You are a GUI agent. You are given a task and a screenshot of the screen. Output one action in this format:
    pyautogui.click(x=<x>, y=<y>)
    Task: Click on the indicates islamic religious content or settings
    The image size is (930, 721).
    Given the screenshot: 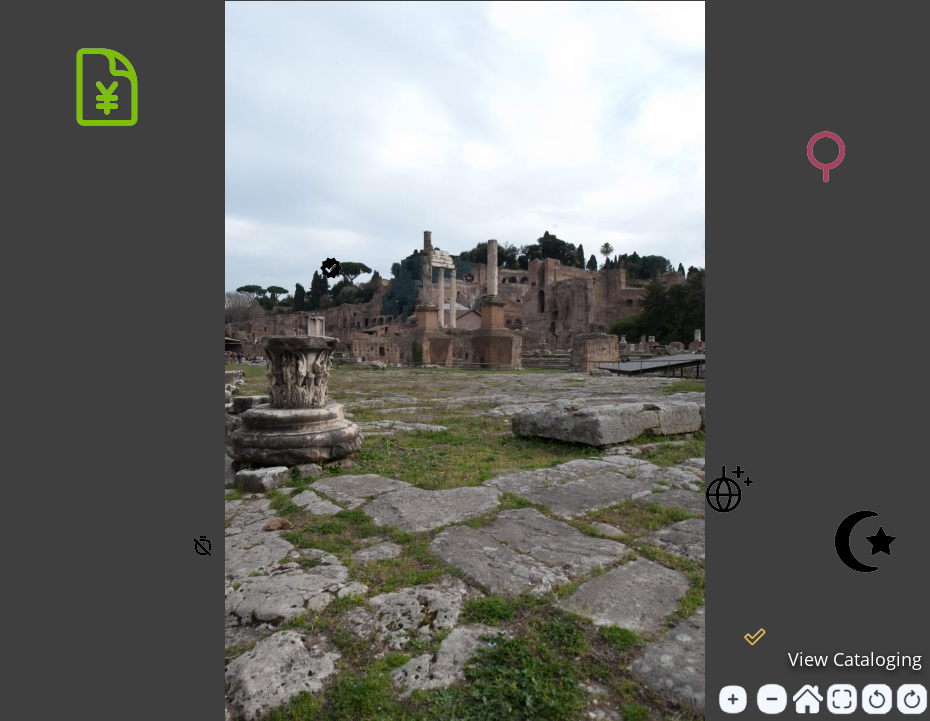 What is the action you would take?
    pyautogui.click(x=865, y=541)
    